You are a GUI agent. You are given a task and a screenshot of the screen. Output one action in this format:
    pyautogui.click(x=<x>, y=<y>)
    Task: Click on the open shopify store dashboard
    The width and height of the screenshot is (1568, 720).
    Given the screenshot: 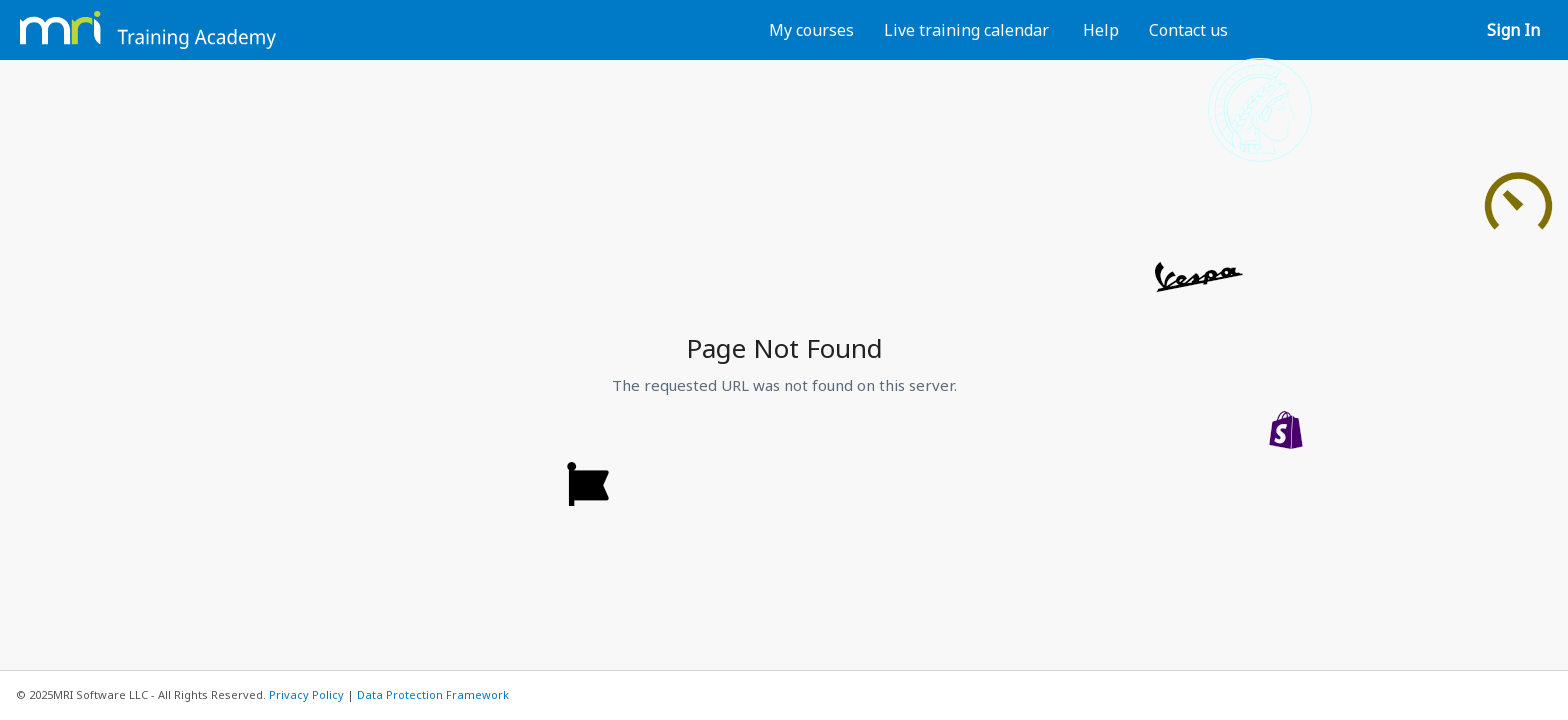 What is the action you would take?
    pyautogui.click(x=1286, y=430)
    